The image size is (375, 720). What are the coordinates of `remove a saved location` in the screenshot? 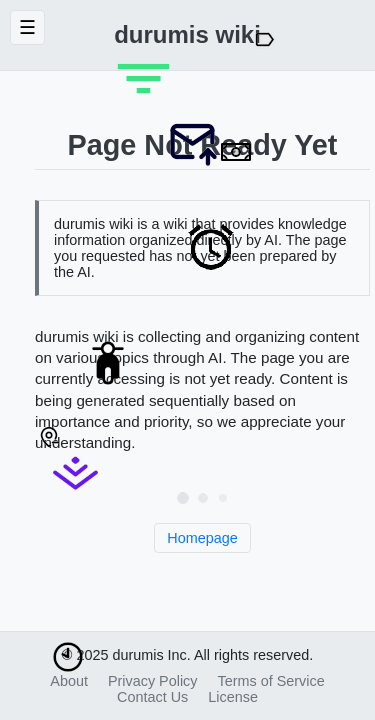 It's located at (49, 437).